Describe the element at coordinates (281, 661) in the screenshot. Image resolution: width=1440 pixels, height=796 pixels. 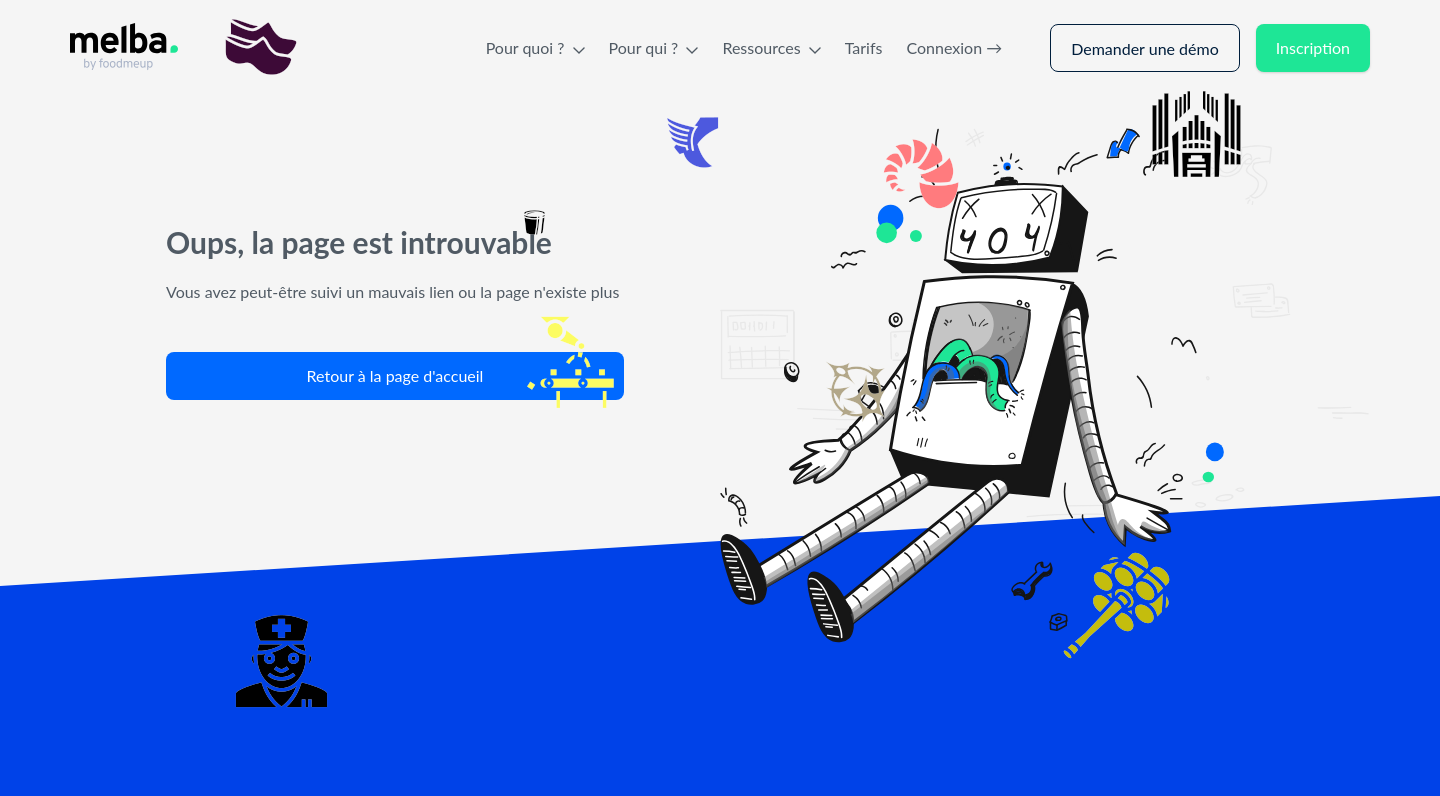
I see `view male nurse profile or contact` at that location.